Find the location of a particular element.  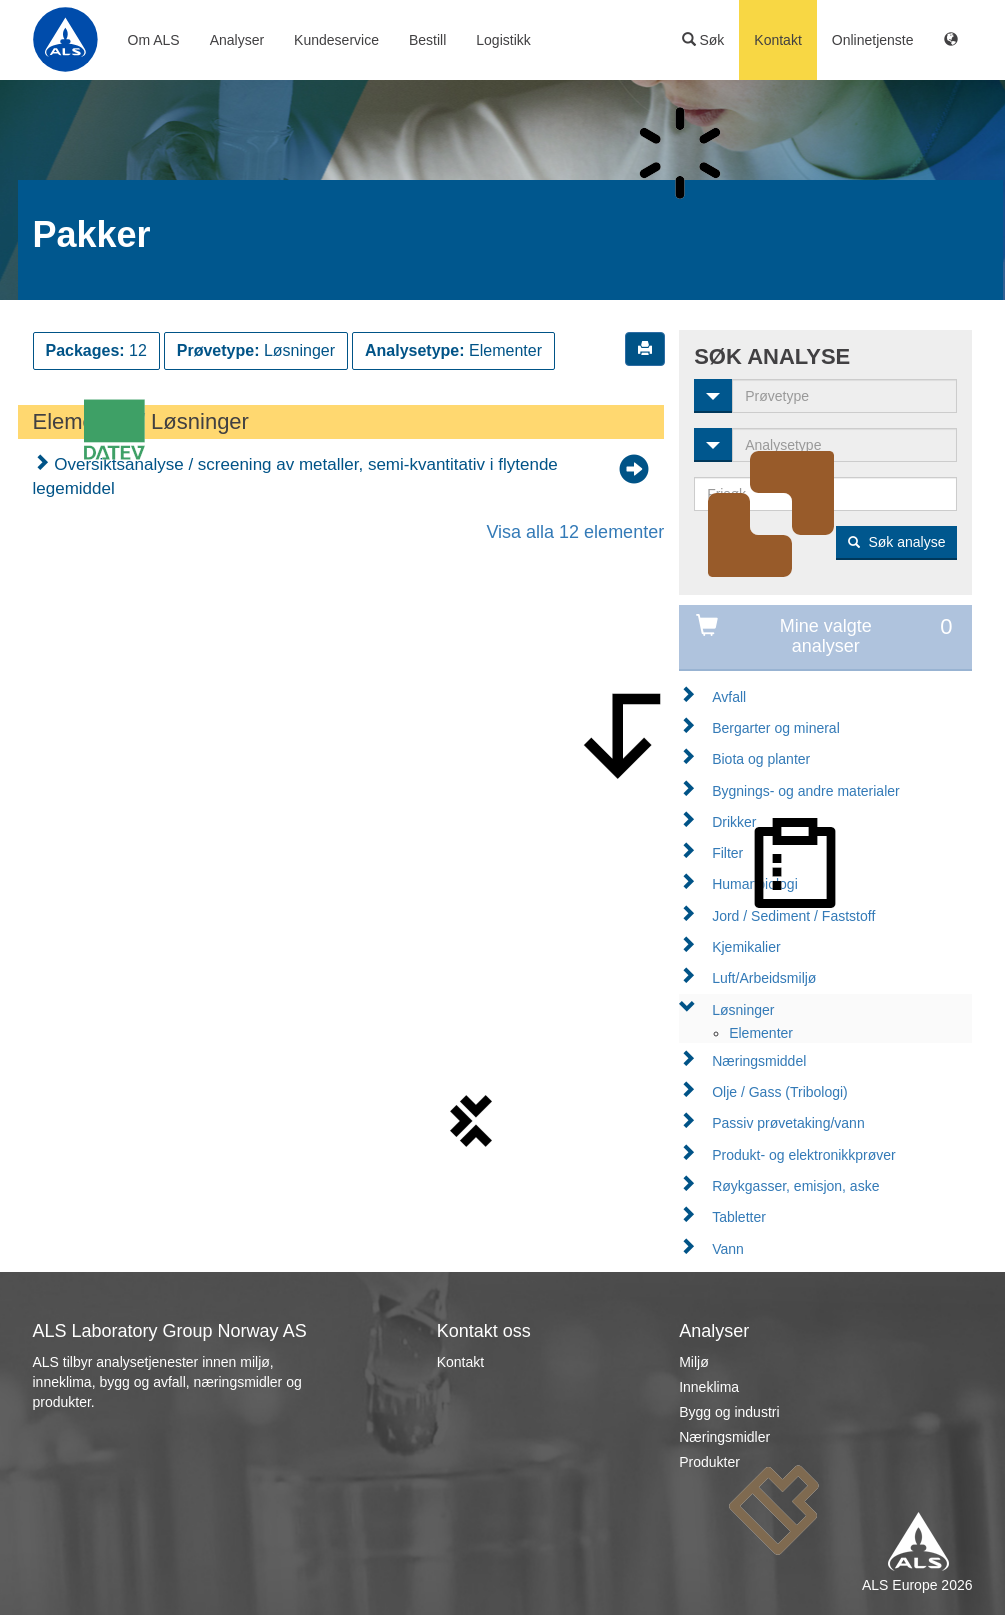

navigate back and down in a menu hierarchy is located at coordinates (623, 731).